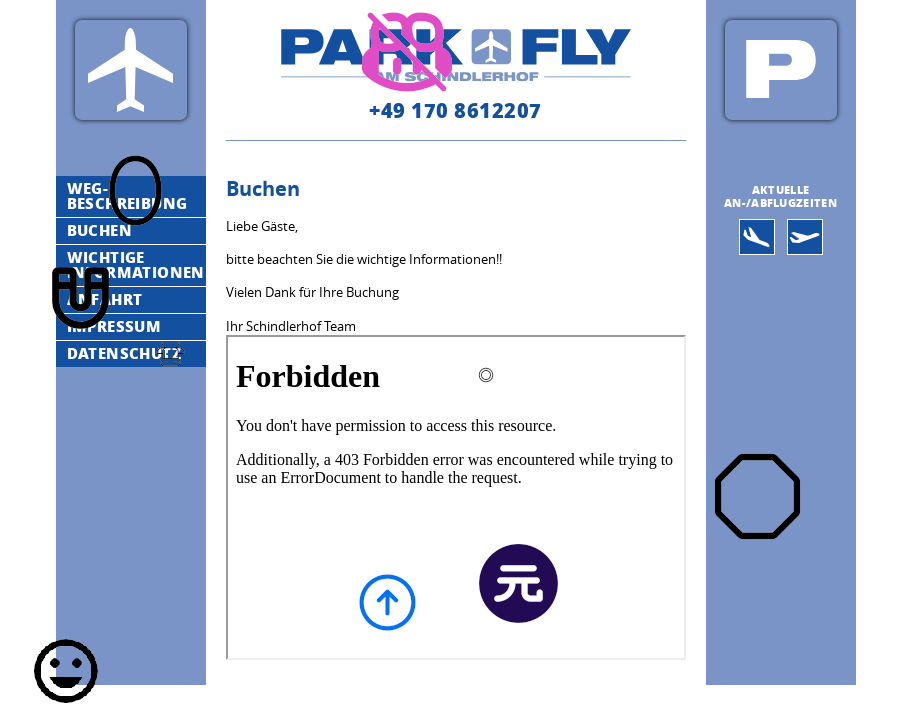 The height and width of the screenshot is (720, 911). I want to click on chinese yuan currency indicator, so click(518, 586).